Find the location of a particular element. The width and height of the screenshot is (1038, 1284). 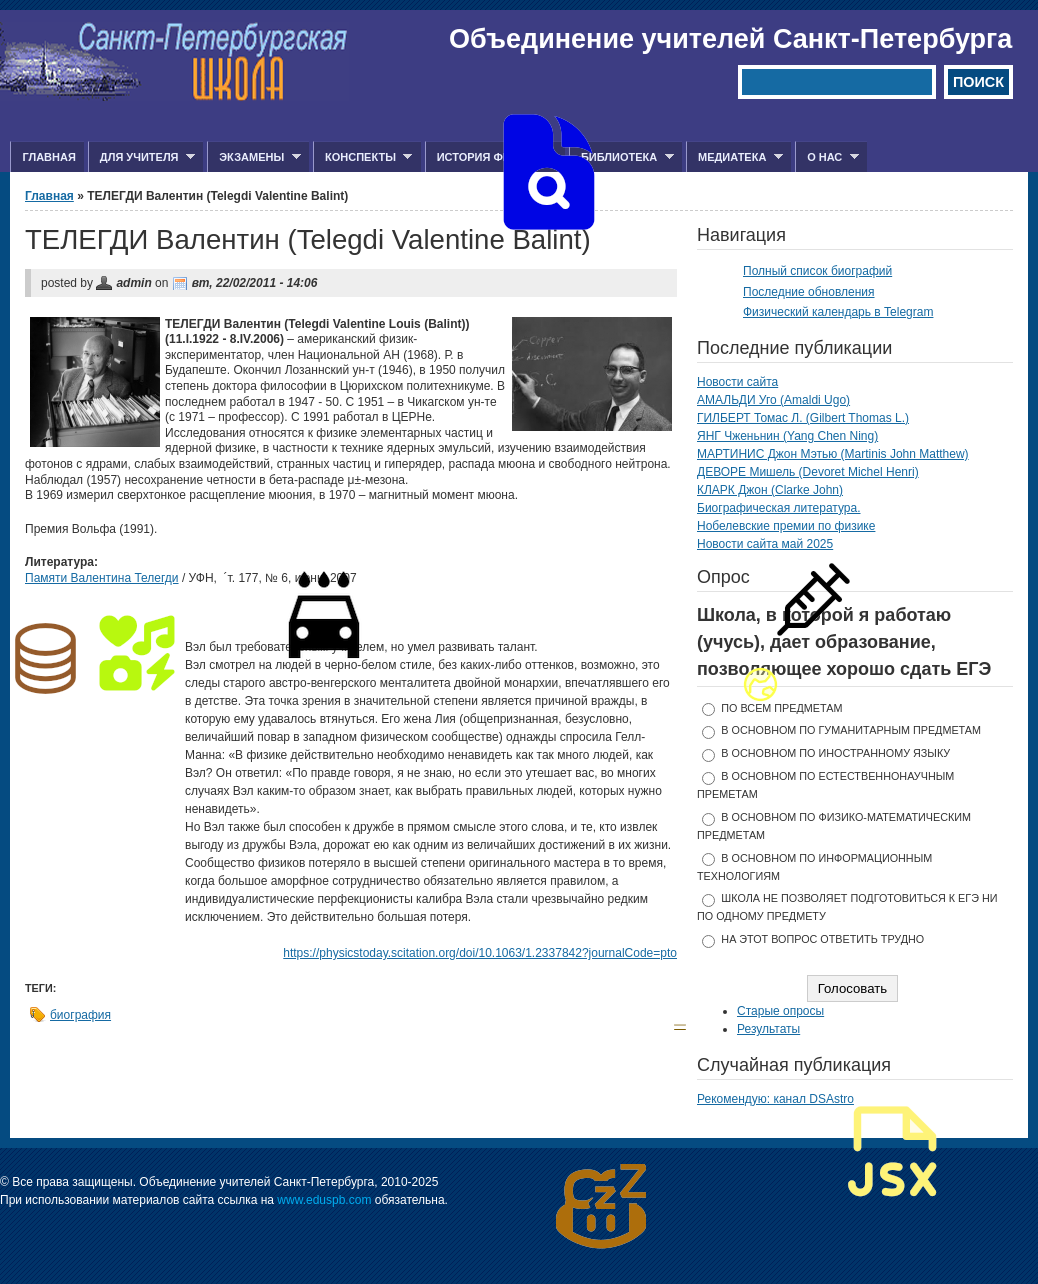

access database or data storage is located at coordinates (45, 658).